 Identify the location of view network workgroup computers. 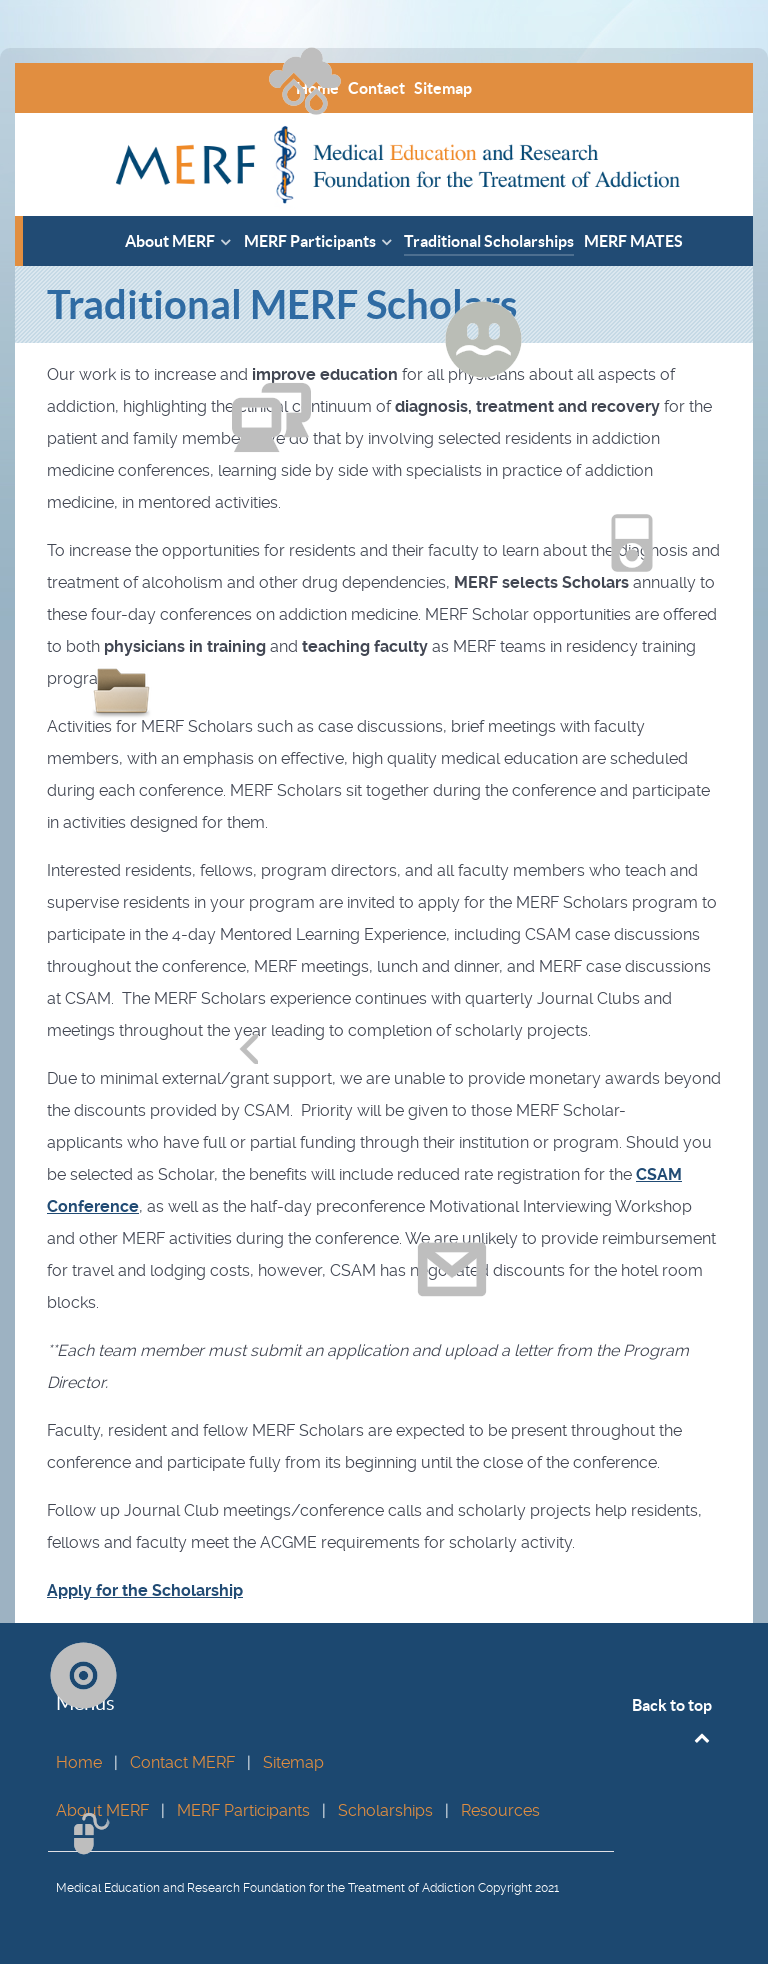
(271, 417).